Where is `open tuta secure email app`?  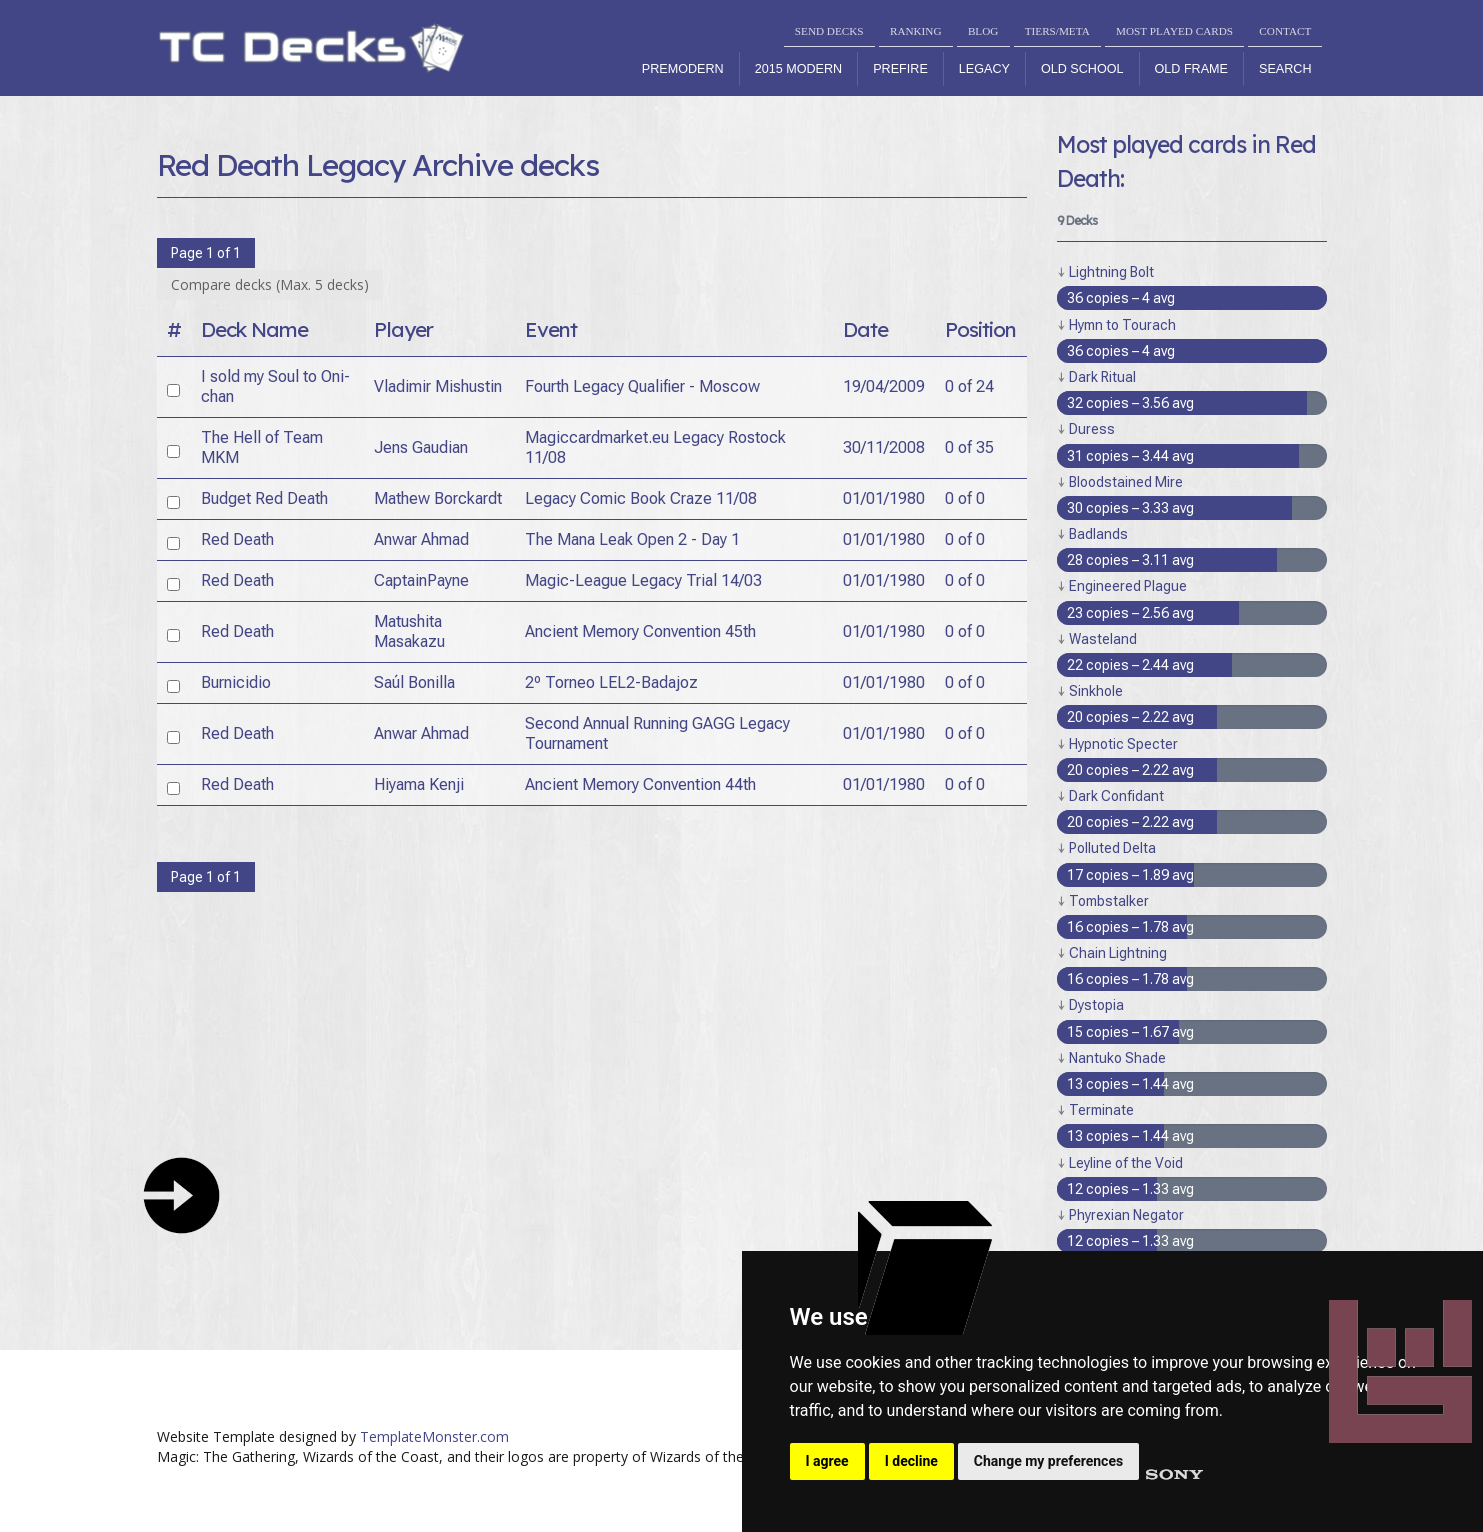 open tuta secure email app is located at coordinates (925, 1268).